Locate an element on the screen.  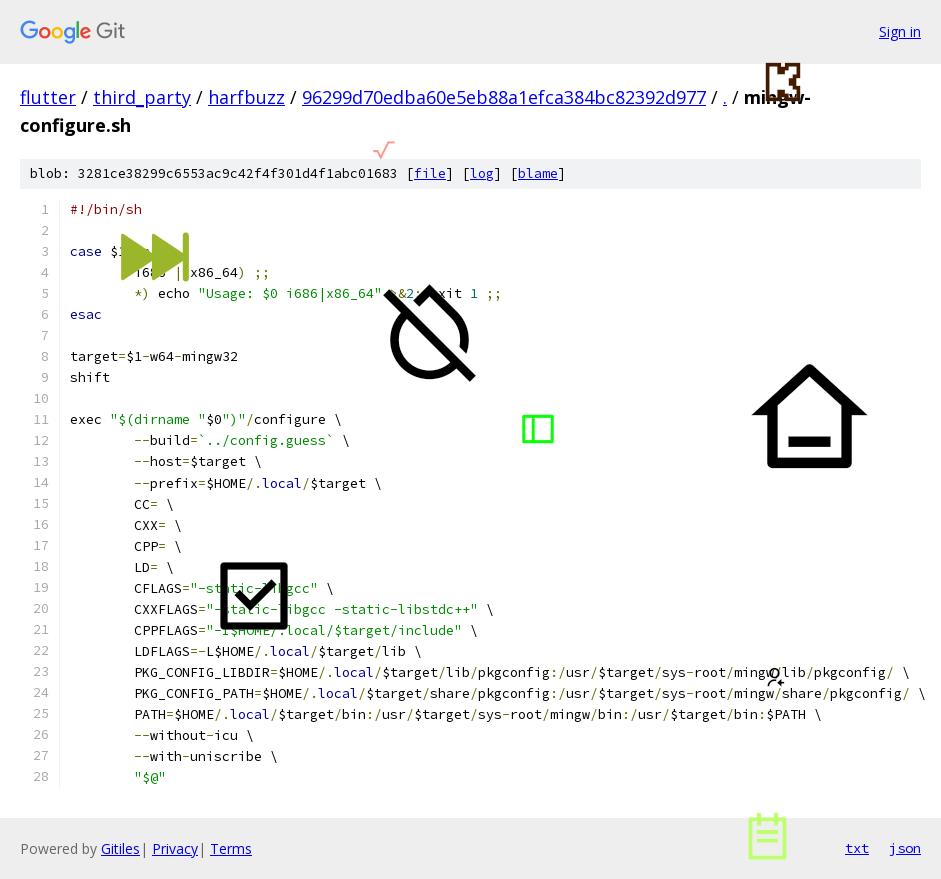
skip to the end of the track is located at coordinates (155, 257).